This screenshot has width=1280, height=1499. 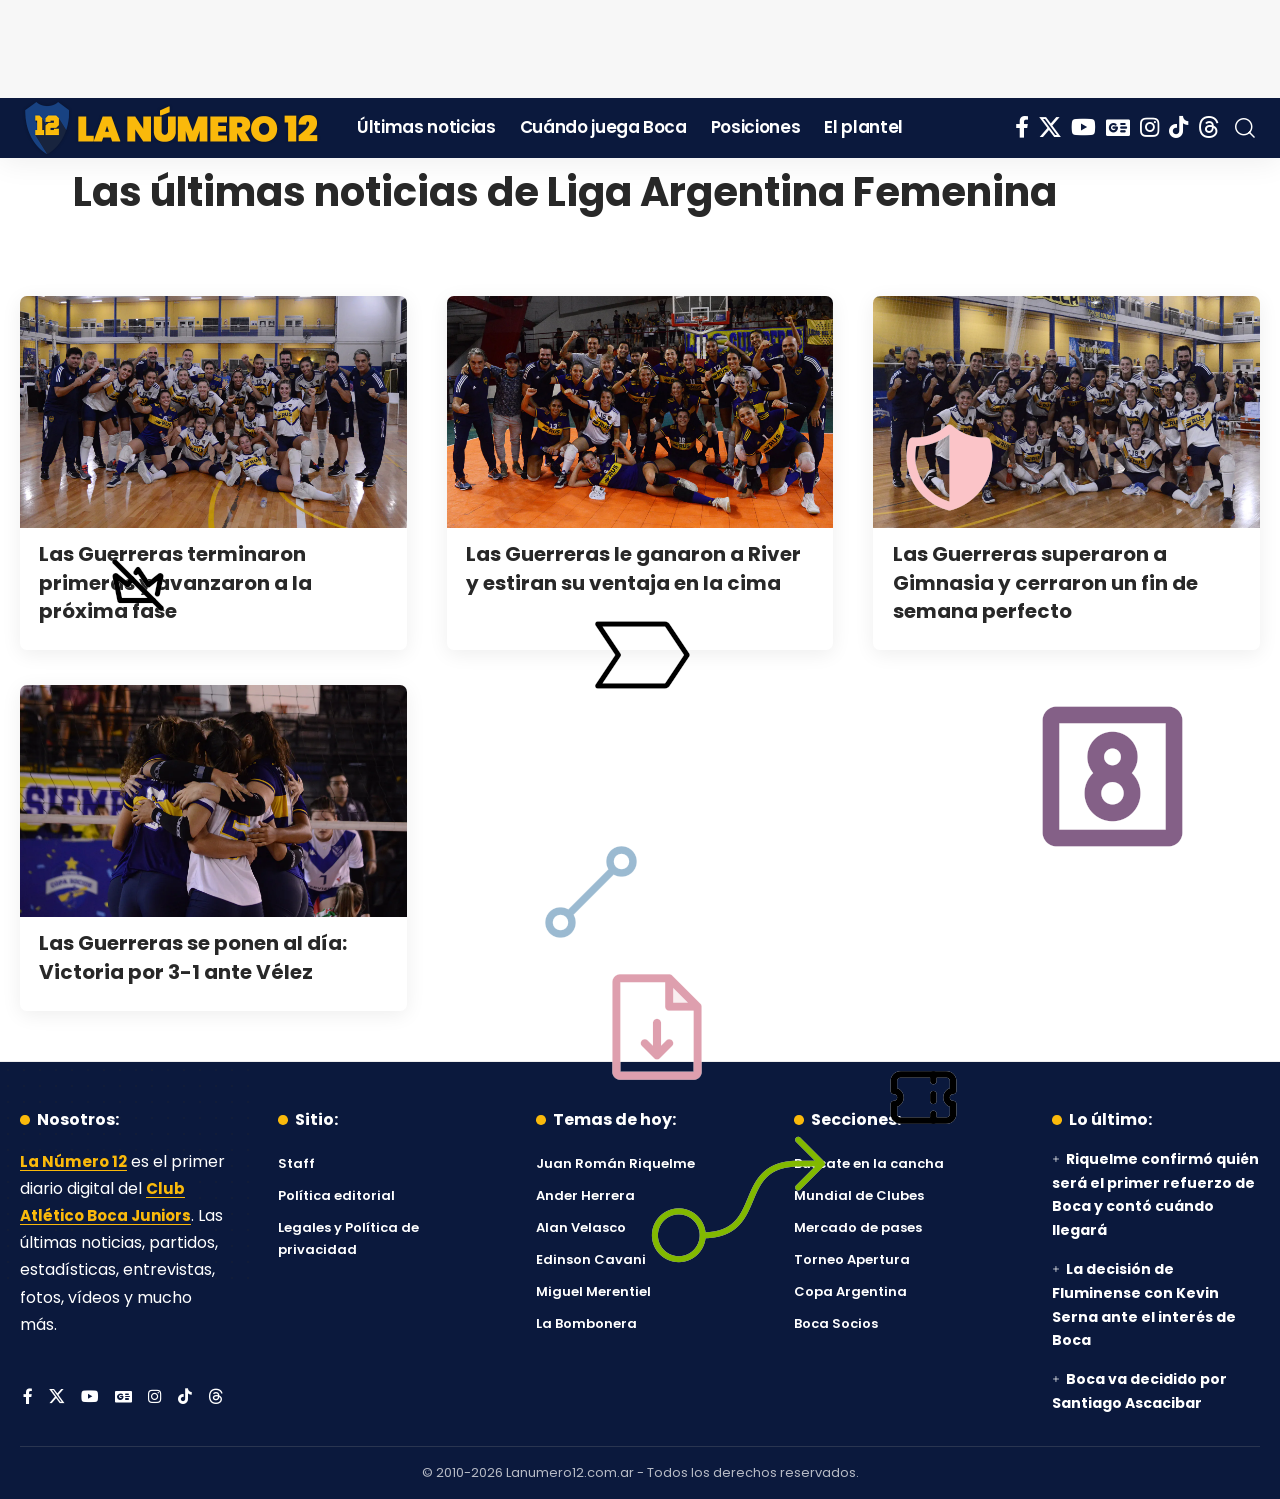 What do you see at coordinates (1112, 776) in the screenshot?
I see `select or input the number eight` at bounding box center [1112, 776].